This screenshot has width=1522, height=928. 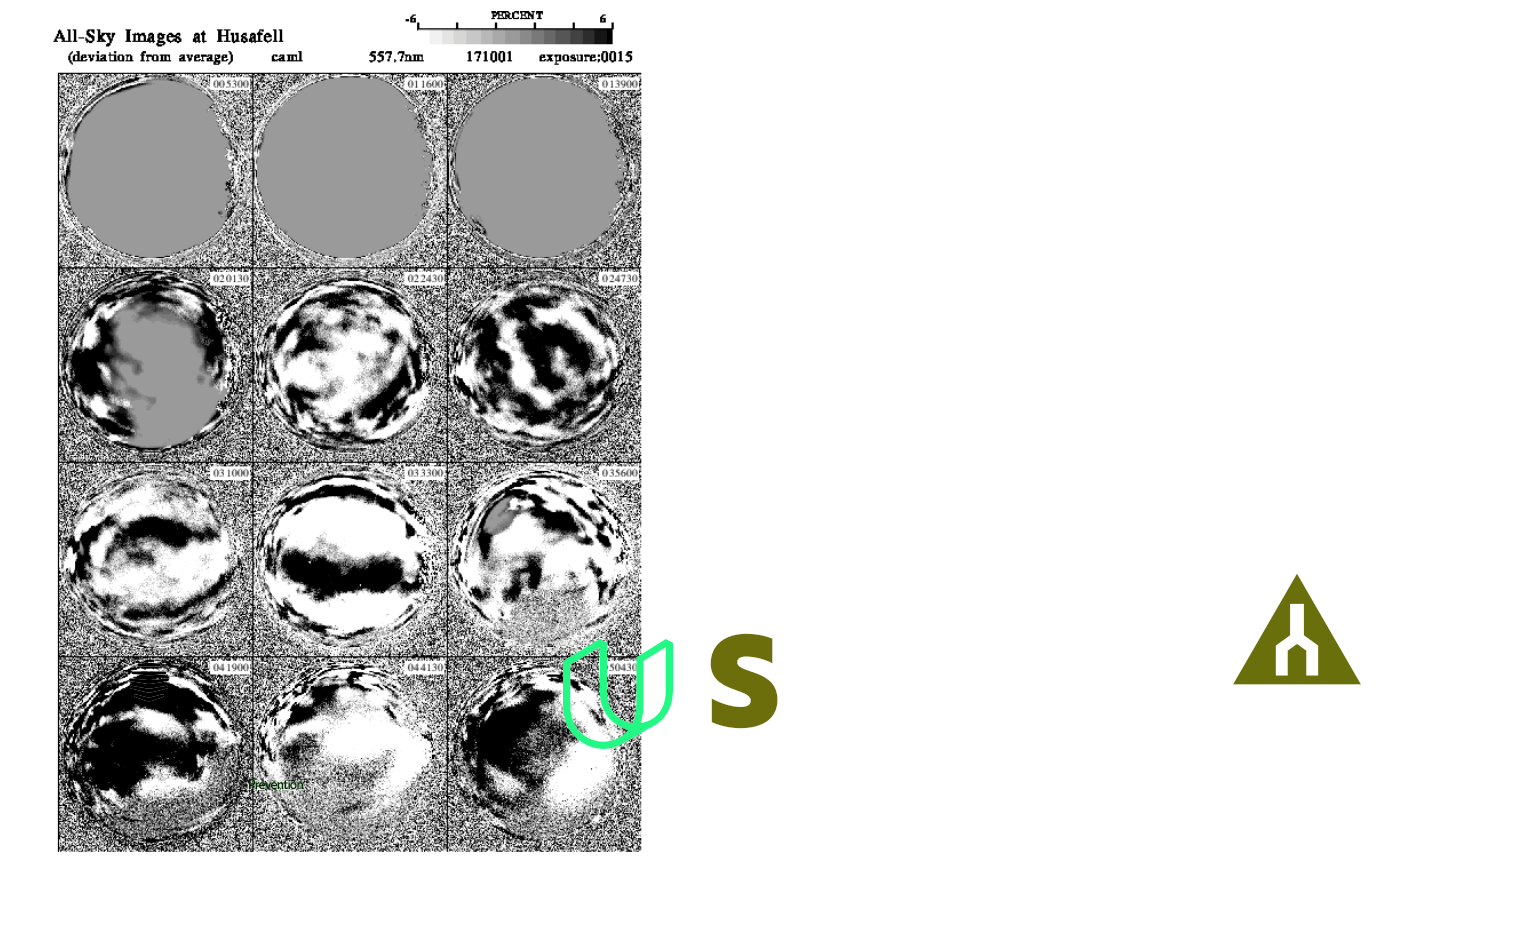 What do you see at coordinates (149, 682) in the screenshot?
I see `open the Hive app` at bounding box center [149, 682].